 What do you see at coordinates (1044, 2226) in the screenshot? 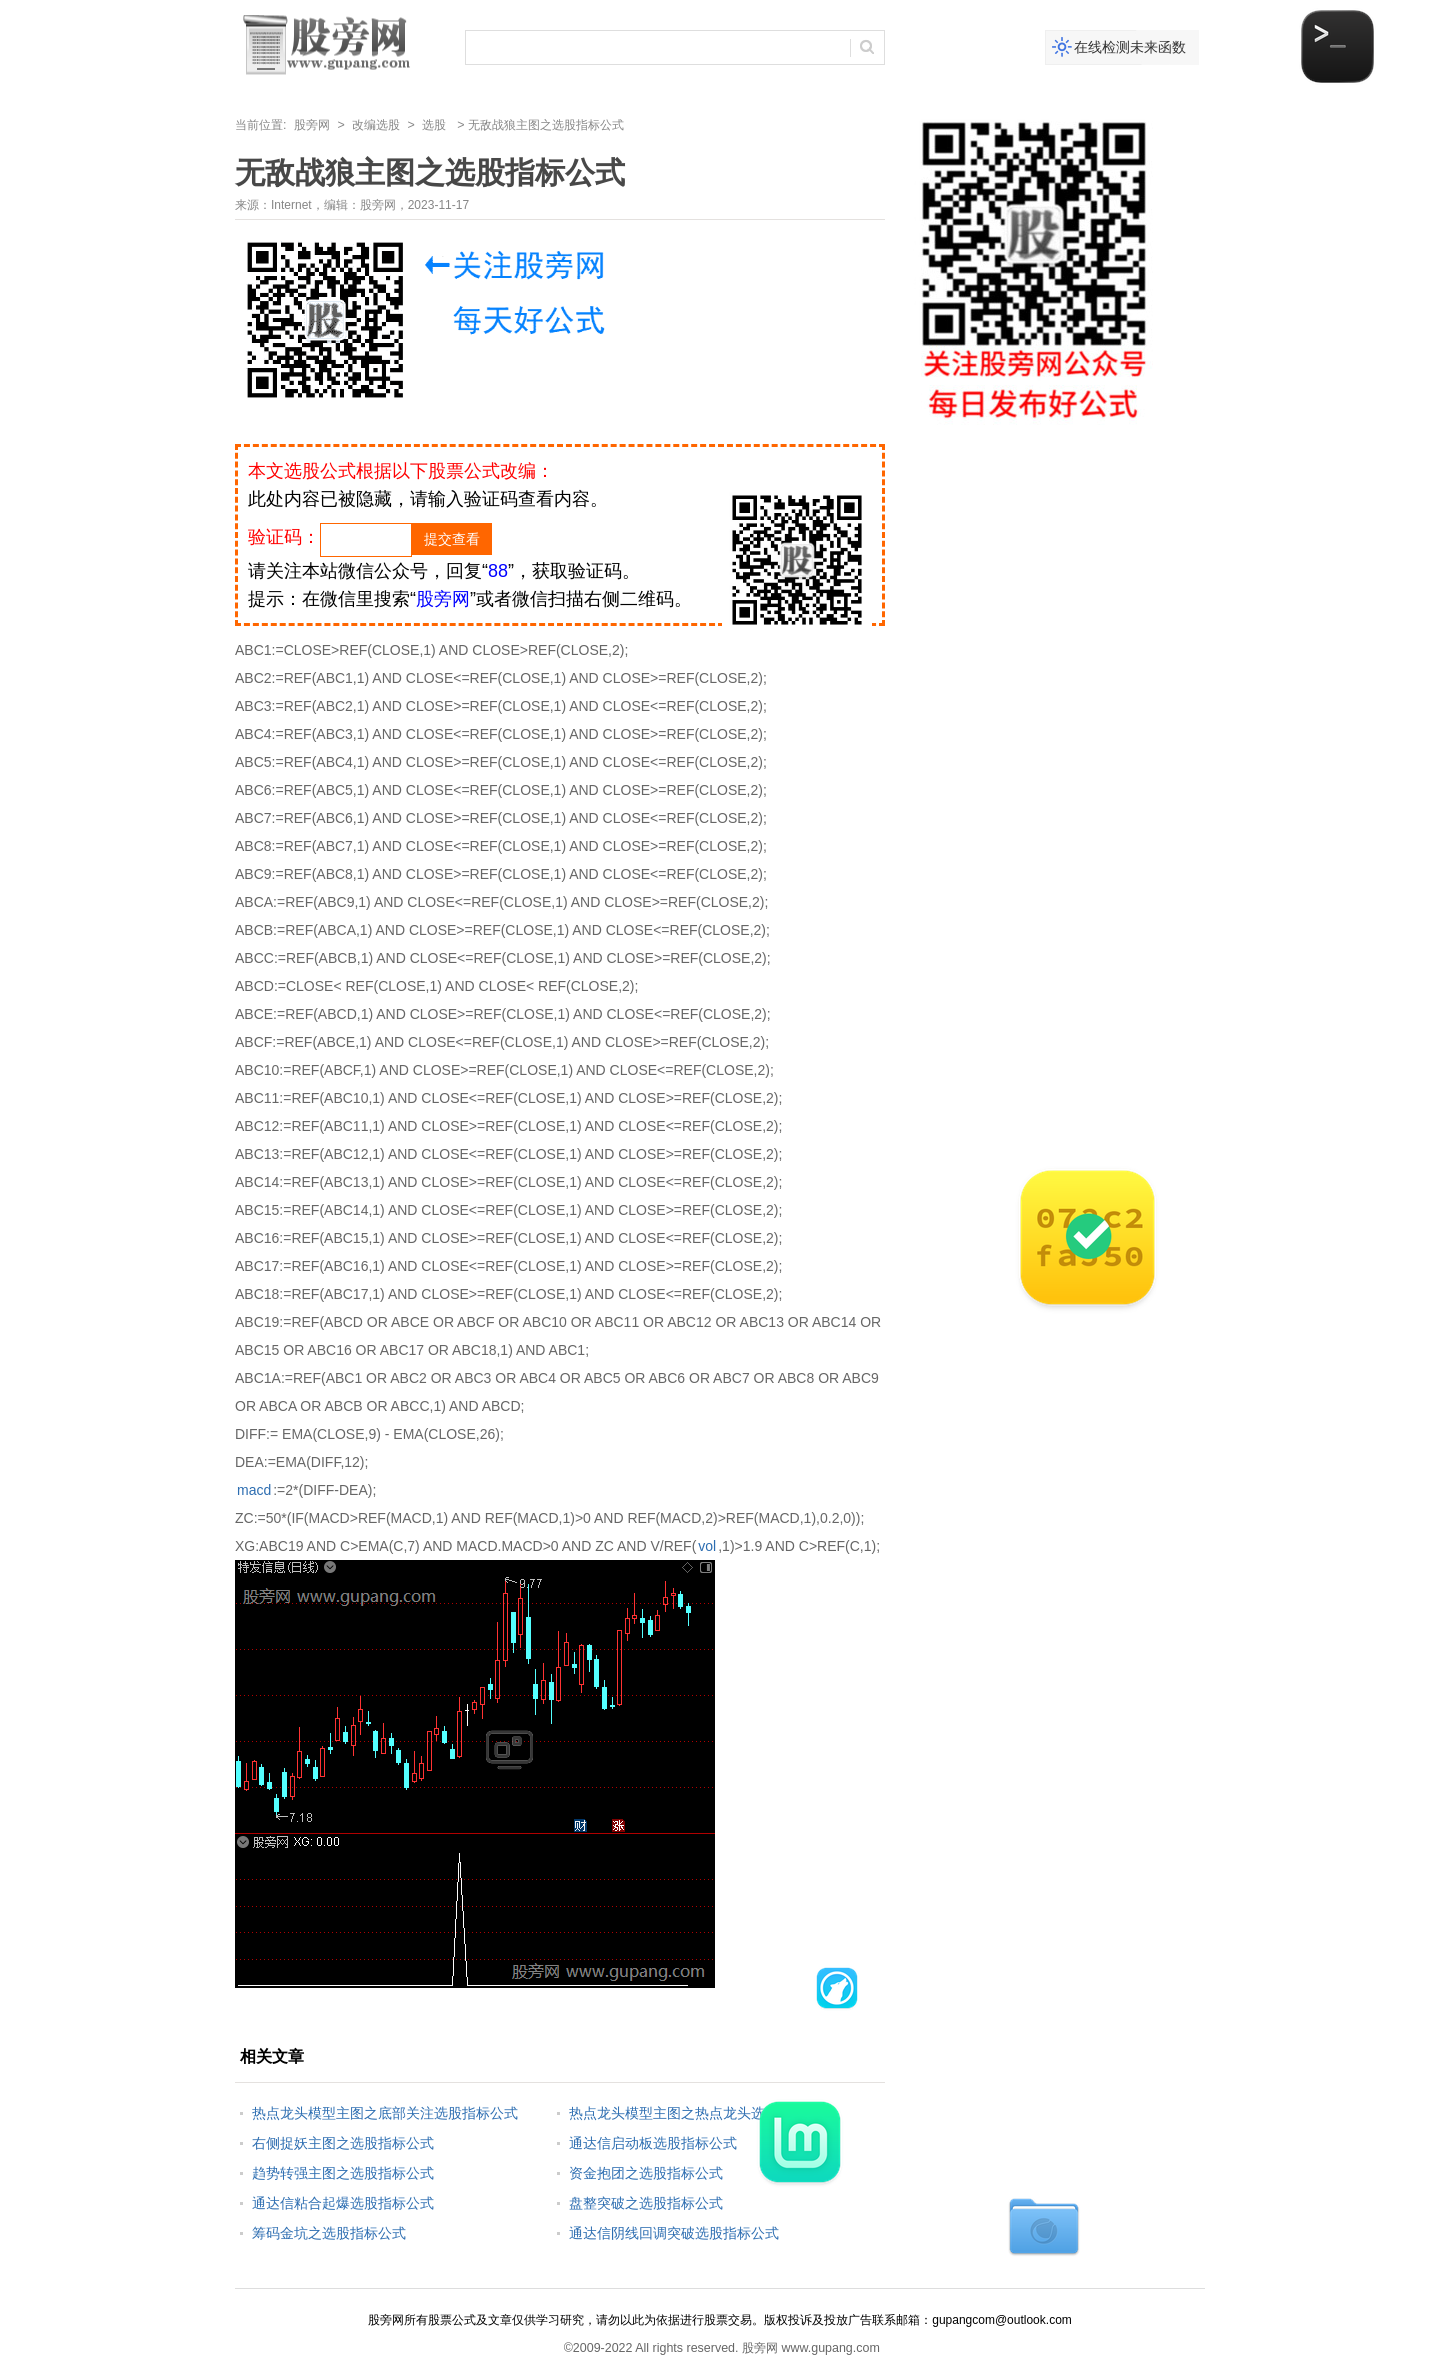
I see `open Maxon application folder` at bounding box center [1044, 2226].